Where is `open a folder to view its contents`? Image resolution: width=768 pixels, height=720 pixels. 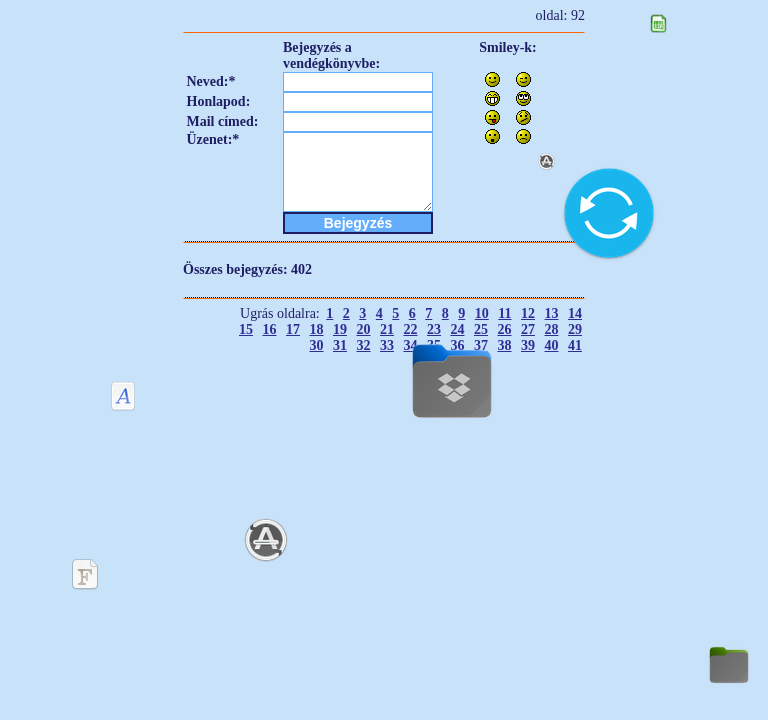 open a folder to view its contents is located at coordinates (729, 665).